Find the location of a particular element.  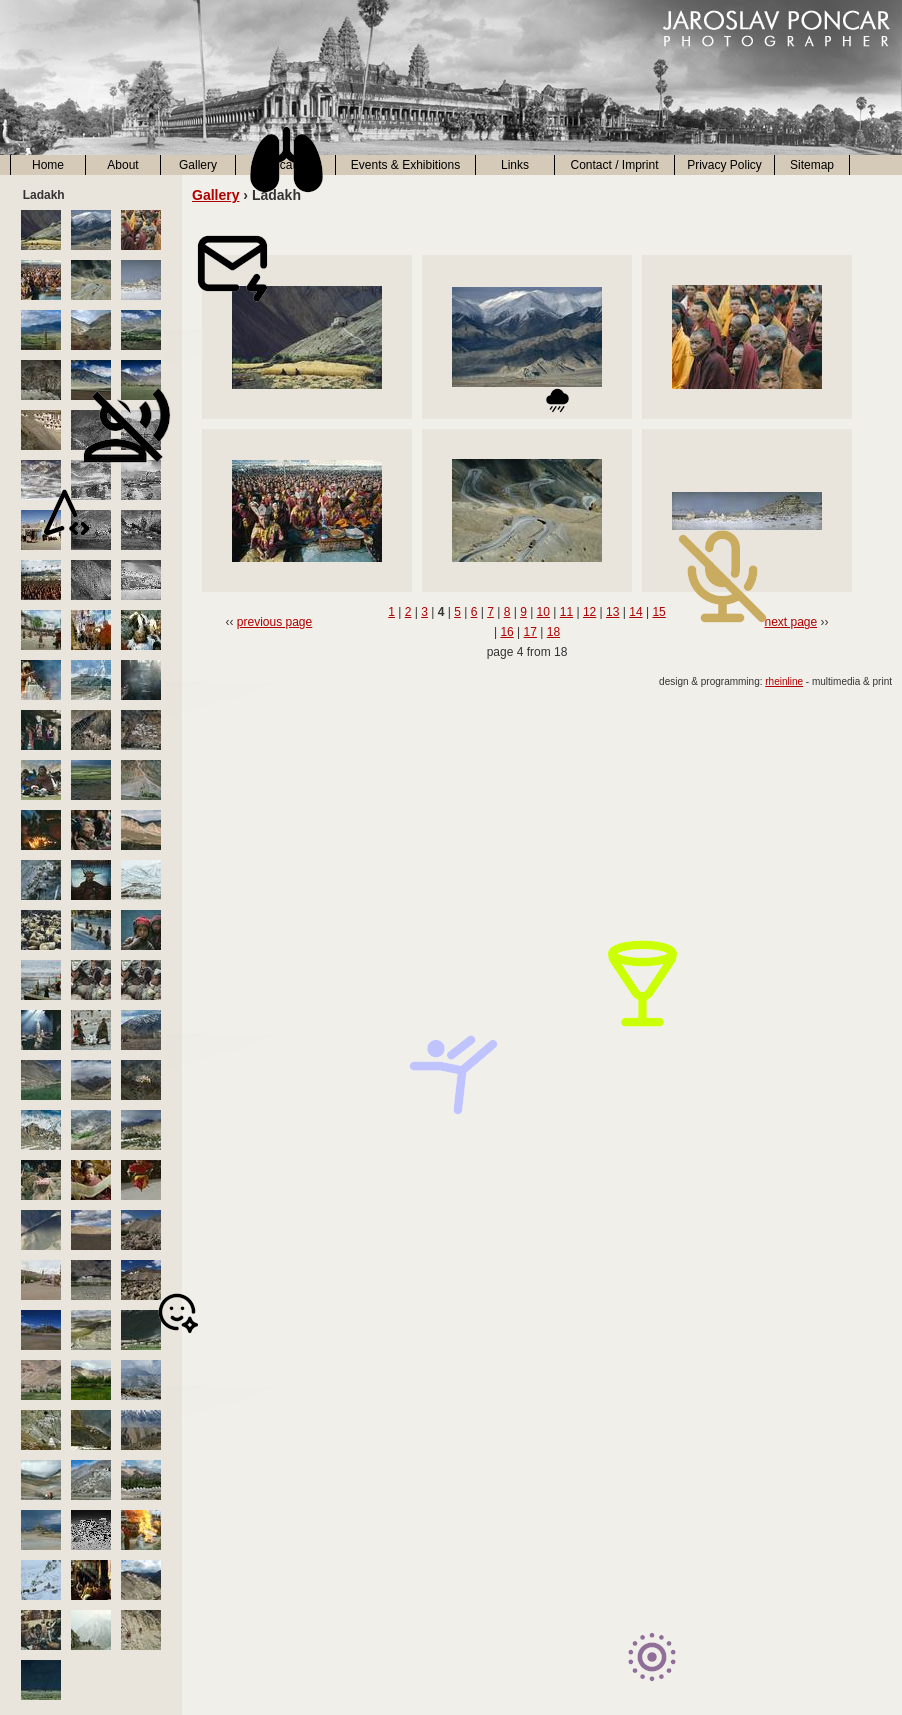

mute voice narration or screen reader is located at coordinates (127, 427).